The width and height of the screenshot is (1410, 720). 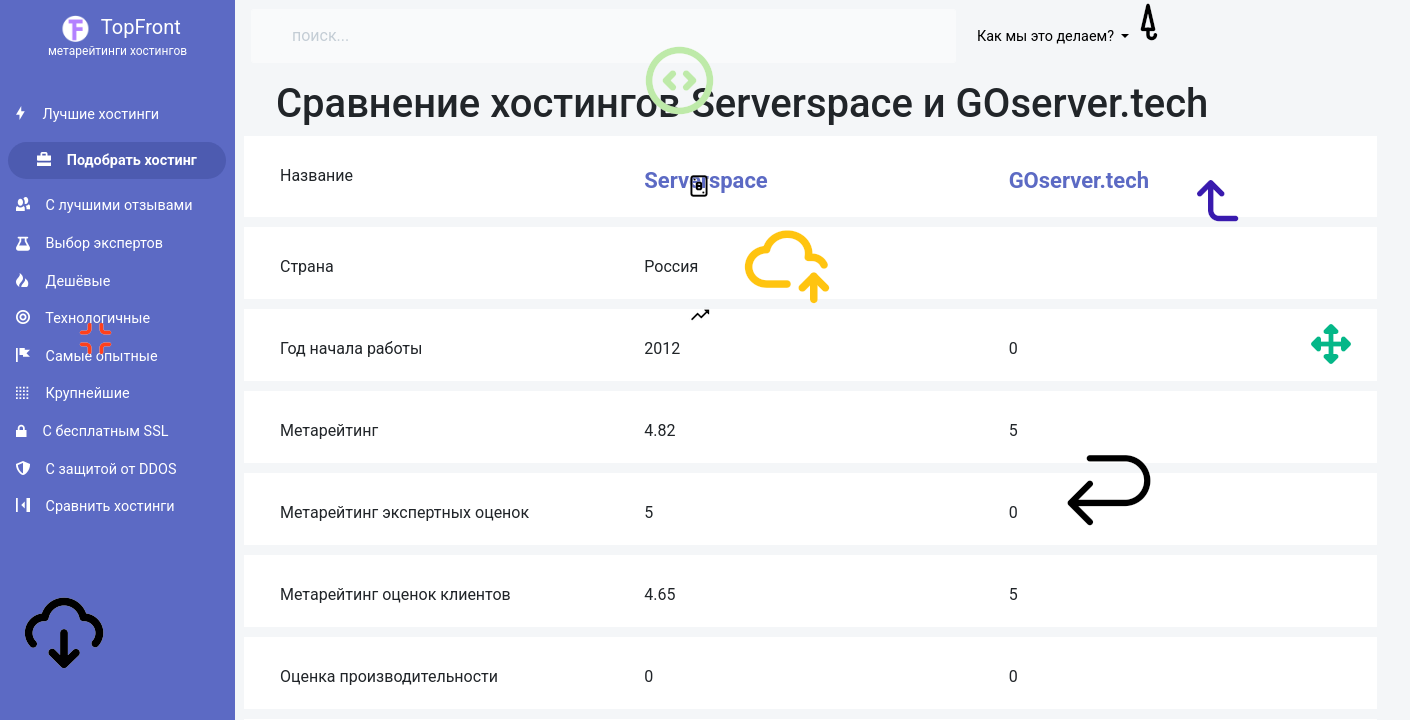 What do you see at coordinates (699, 186) in the screenshot?
I see `playing card with number 8` at bounding box center [699, 186].